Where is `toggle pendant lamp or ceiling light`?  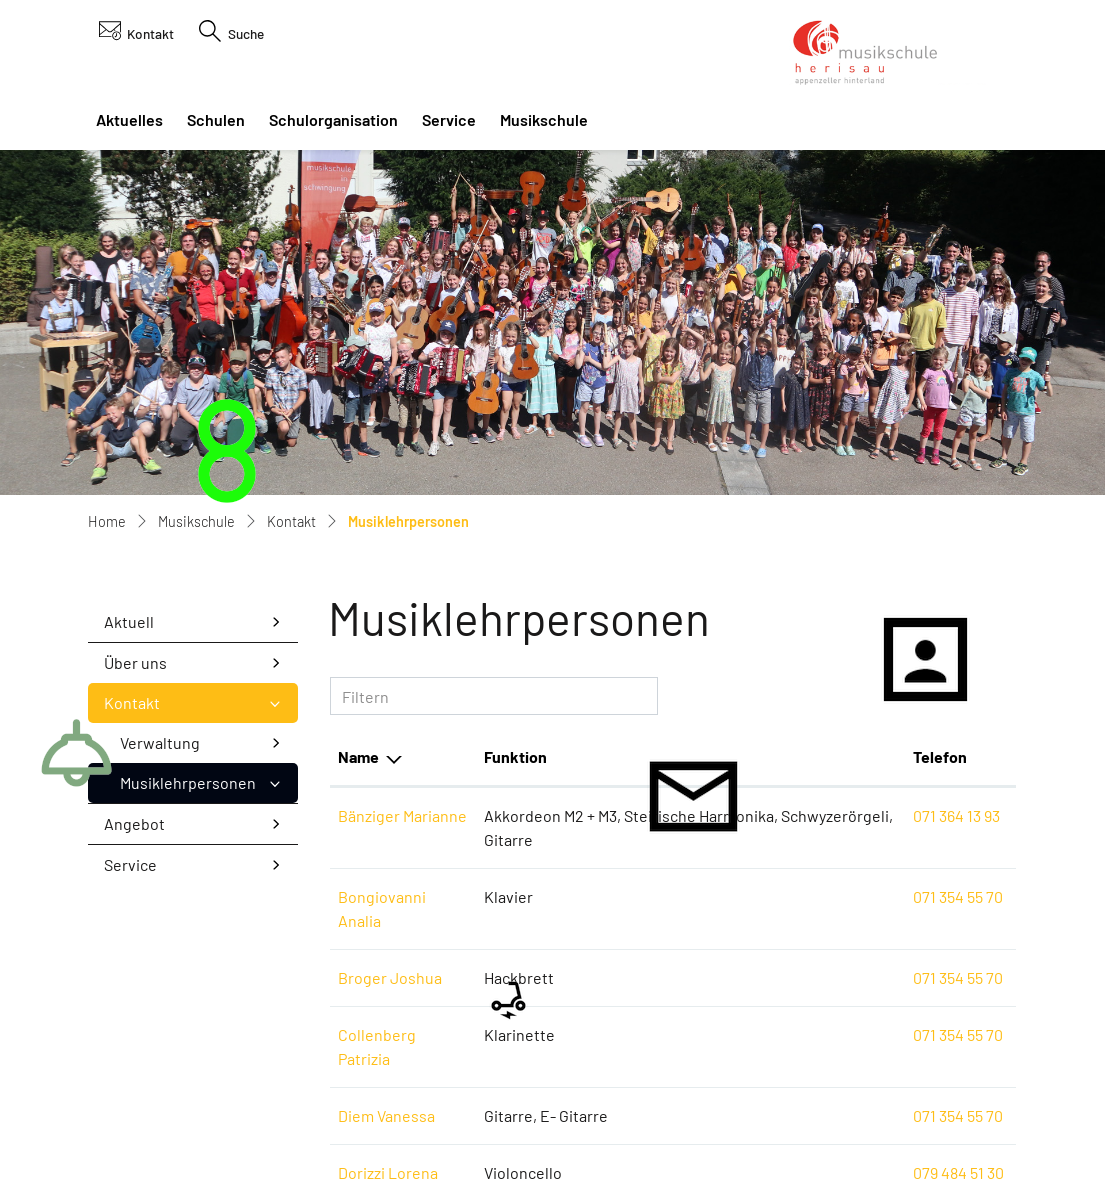
toggle pendant lamp or ceiling light is located at coordinates (76, 756).